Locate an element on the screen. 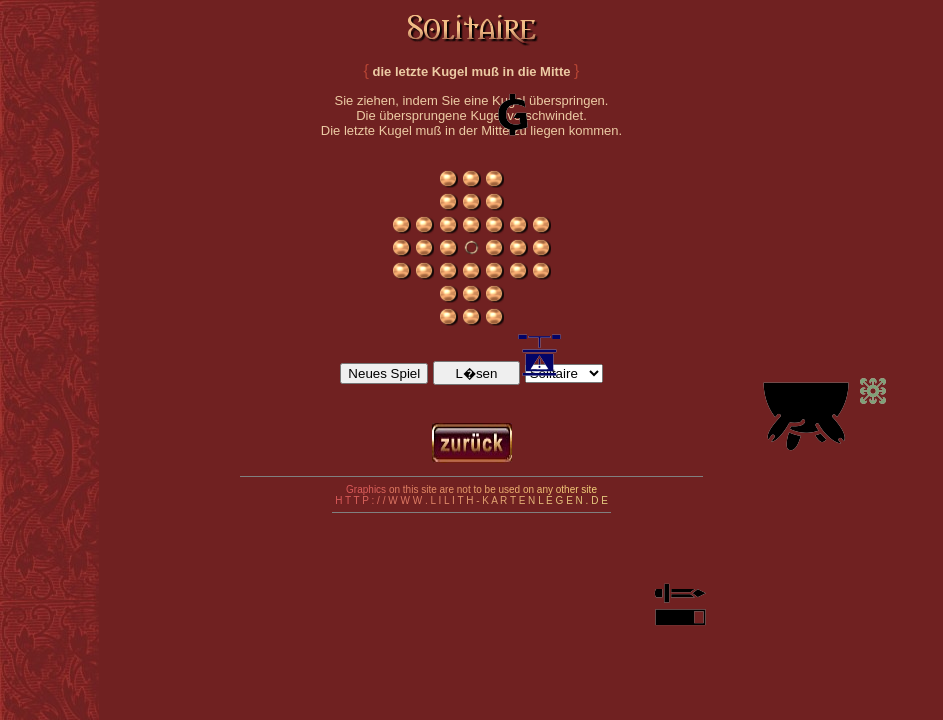 This screenshot has width=943, height=720. indicates current attack power level is located at coordinates (680, 603).